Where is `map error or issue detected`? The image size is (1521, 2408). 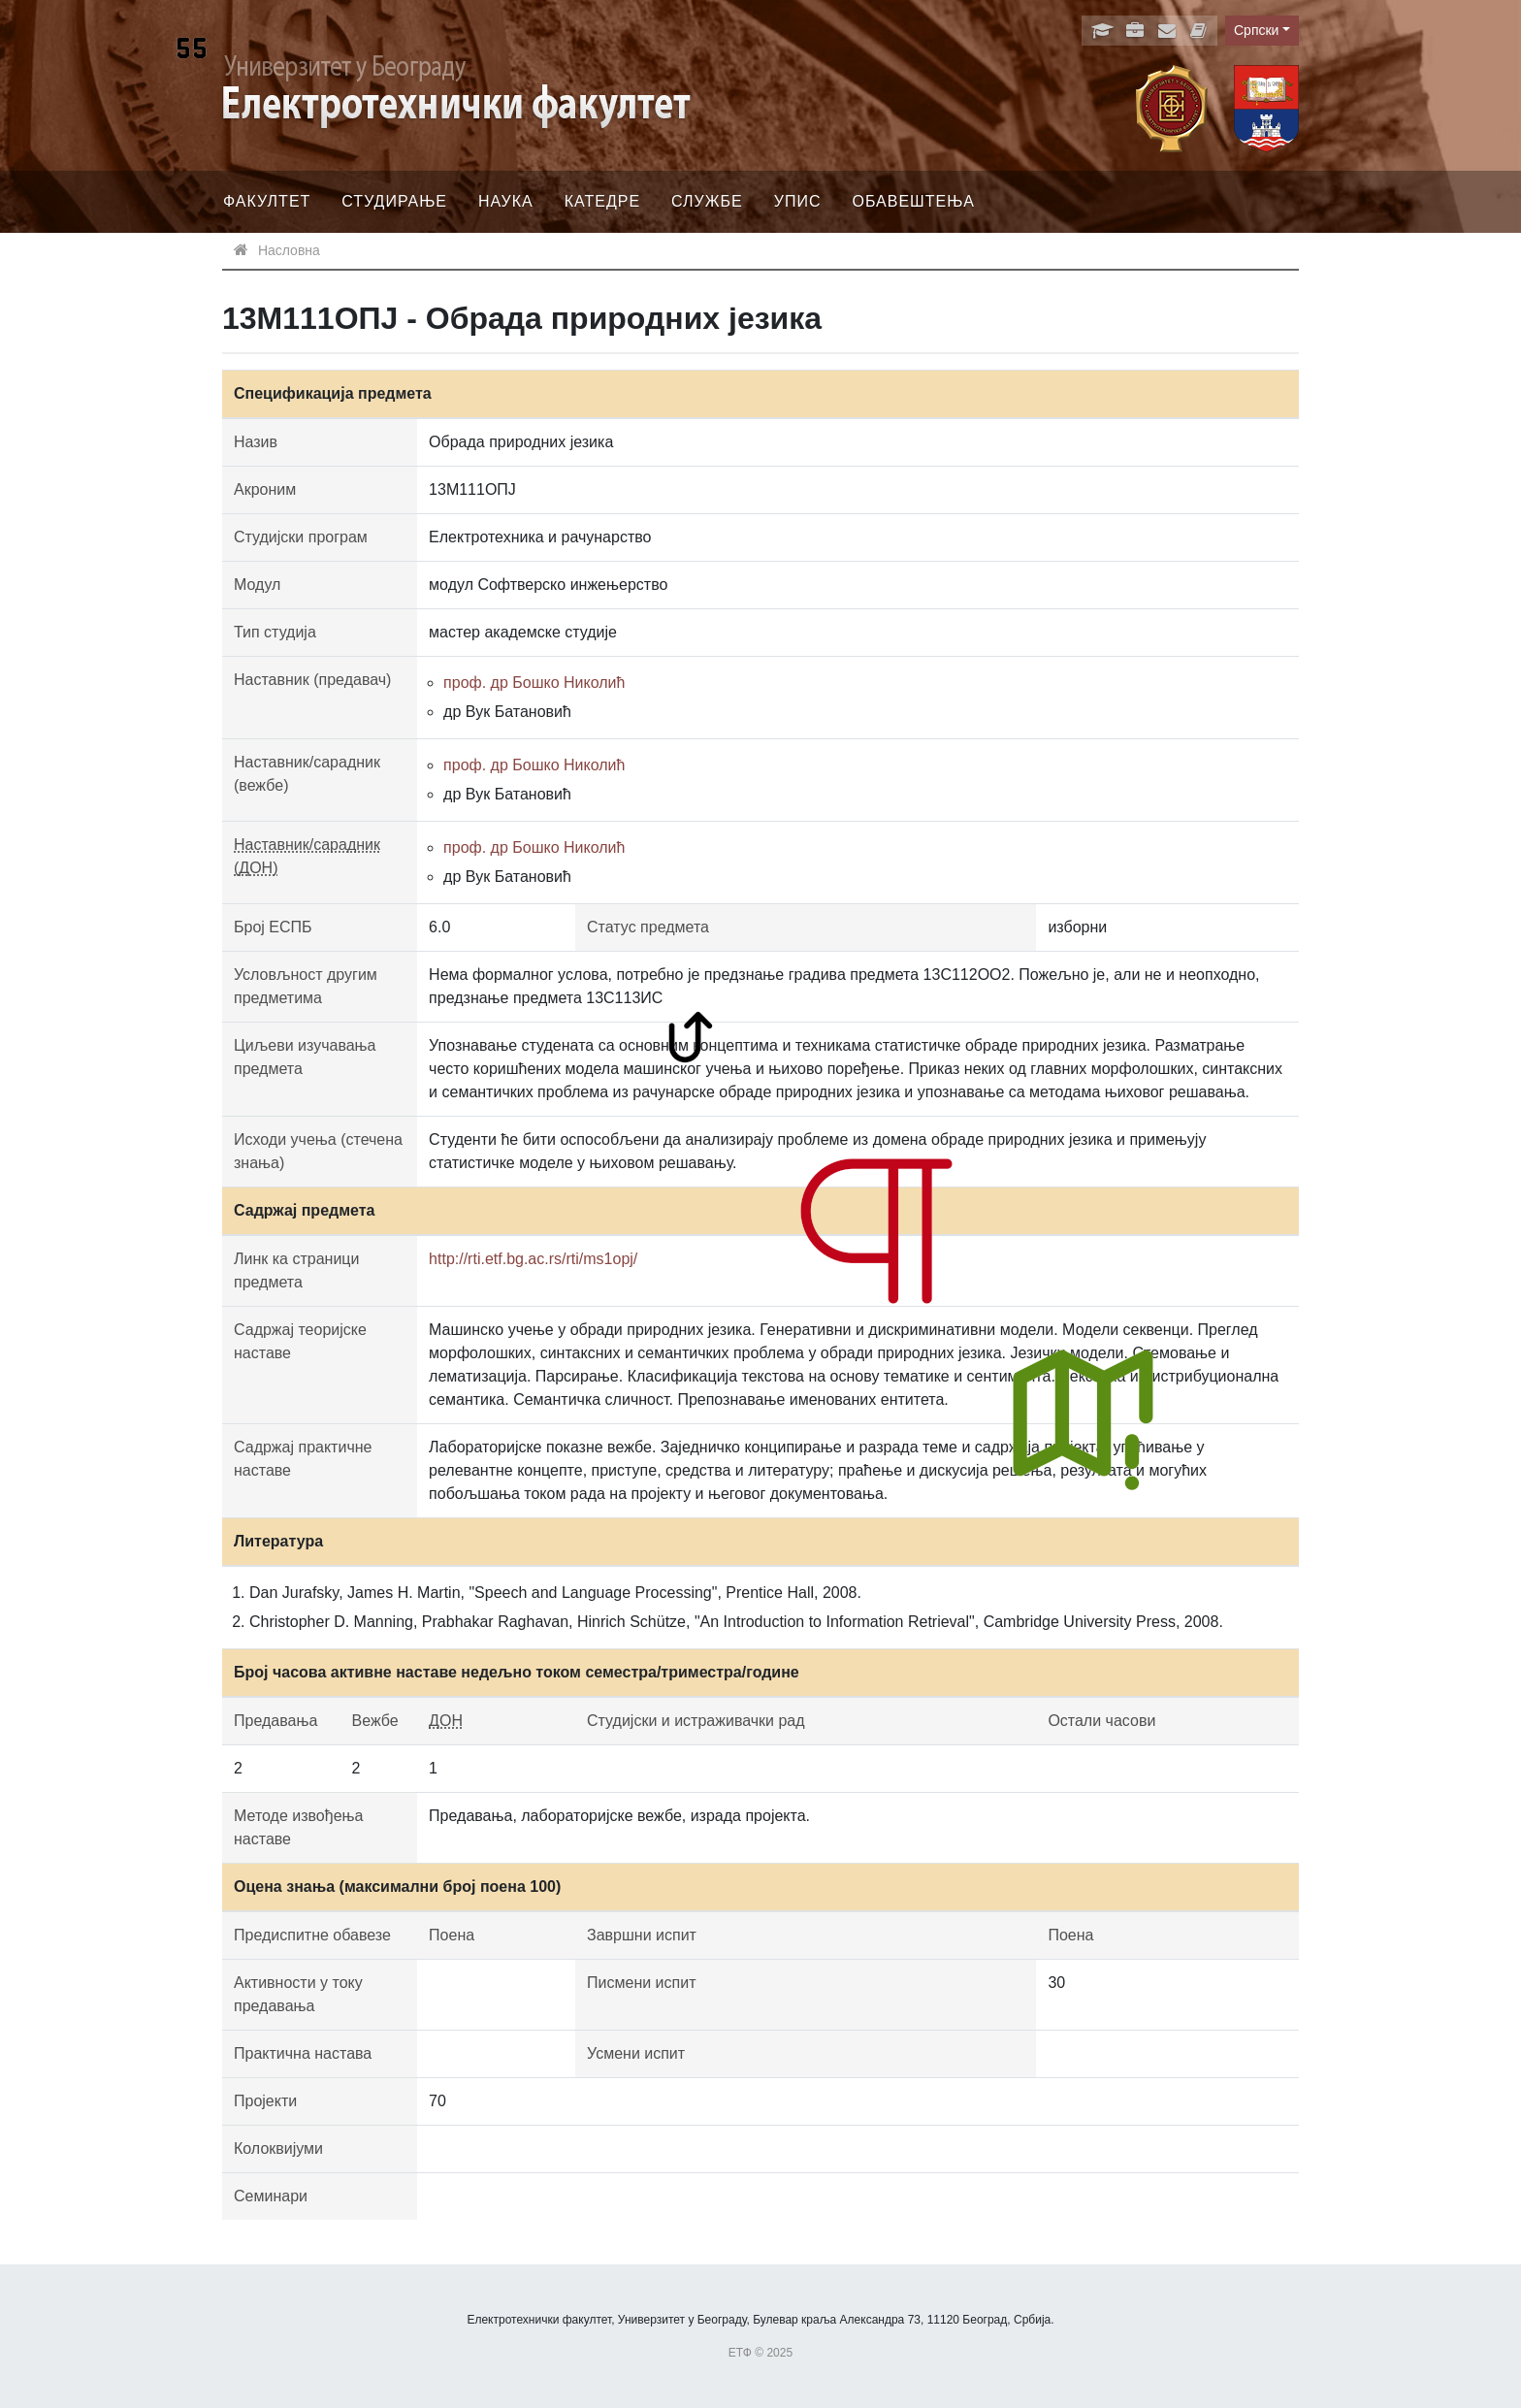
map error or issue detected is located at coordinates (1083, 1413).